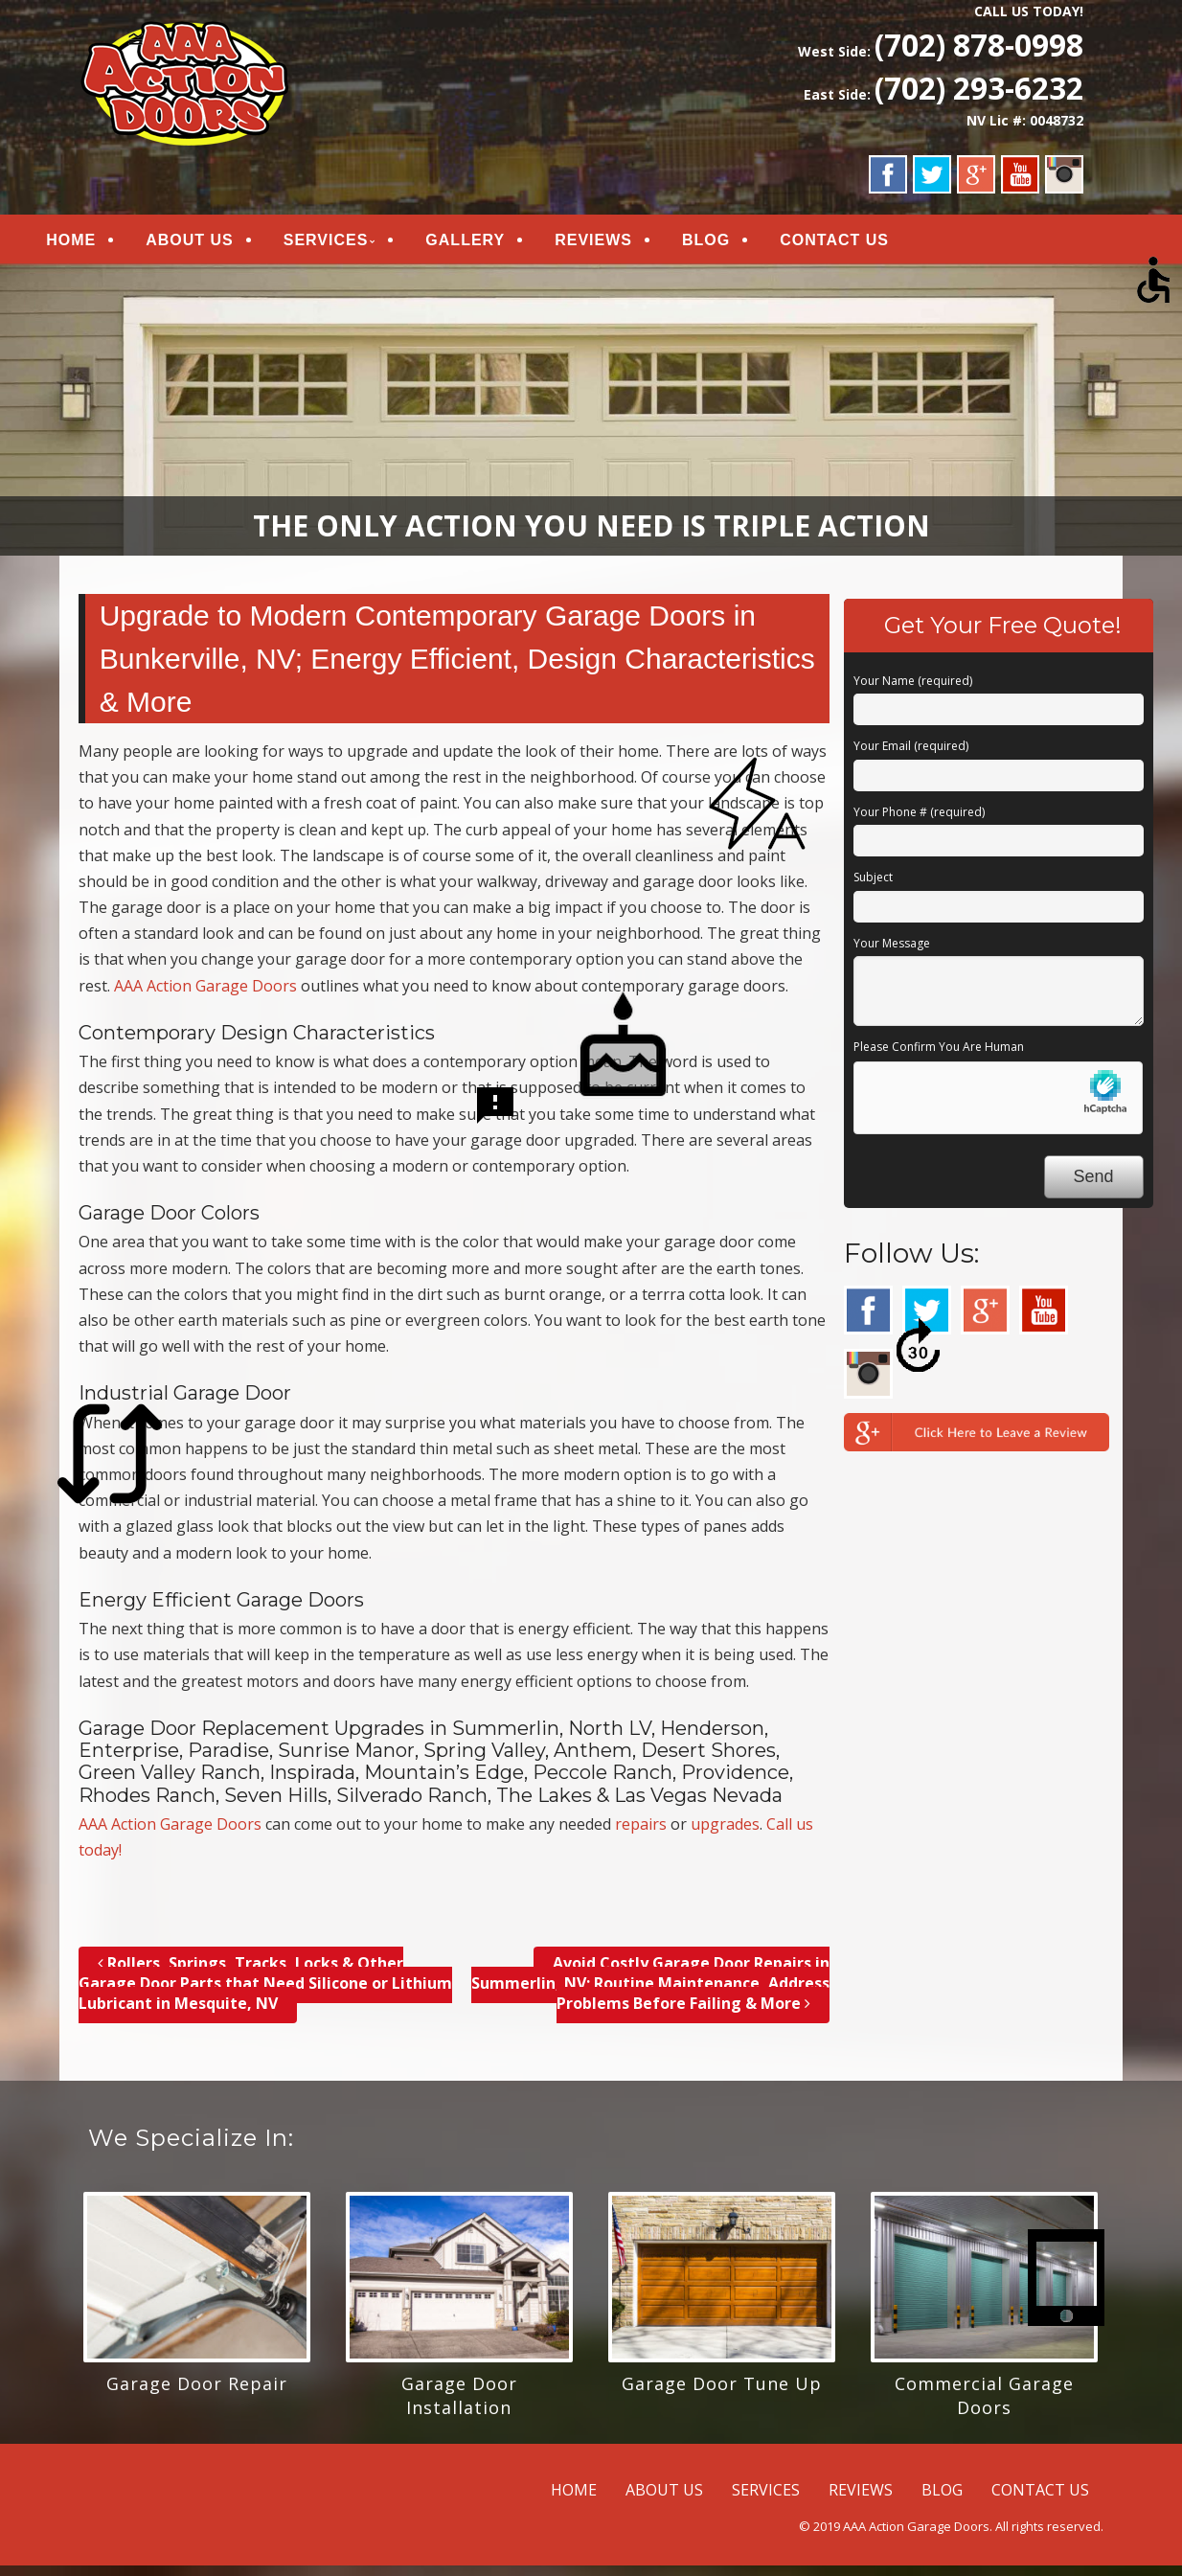 This screenshot has width=1182, height=2576. What do you see at coordinates (495, 1106) in the screenshot?
I see `submit feedback or report an issue` at bounding box center [495, 1106].